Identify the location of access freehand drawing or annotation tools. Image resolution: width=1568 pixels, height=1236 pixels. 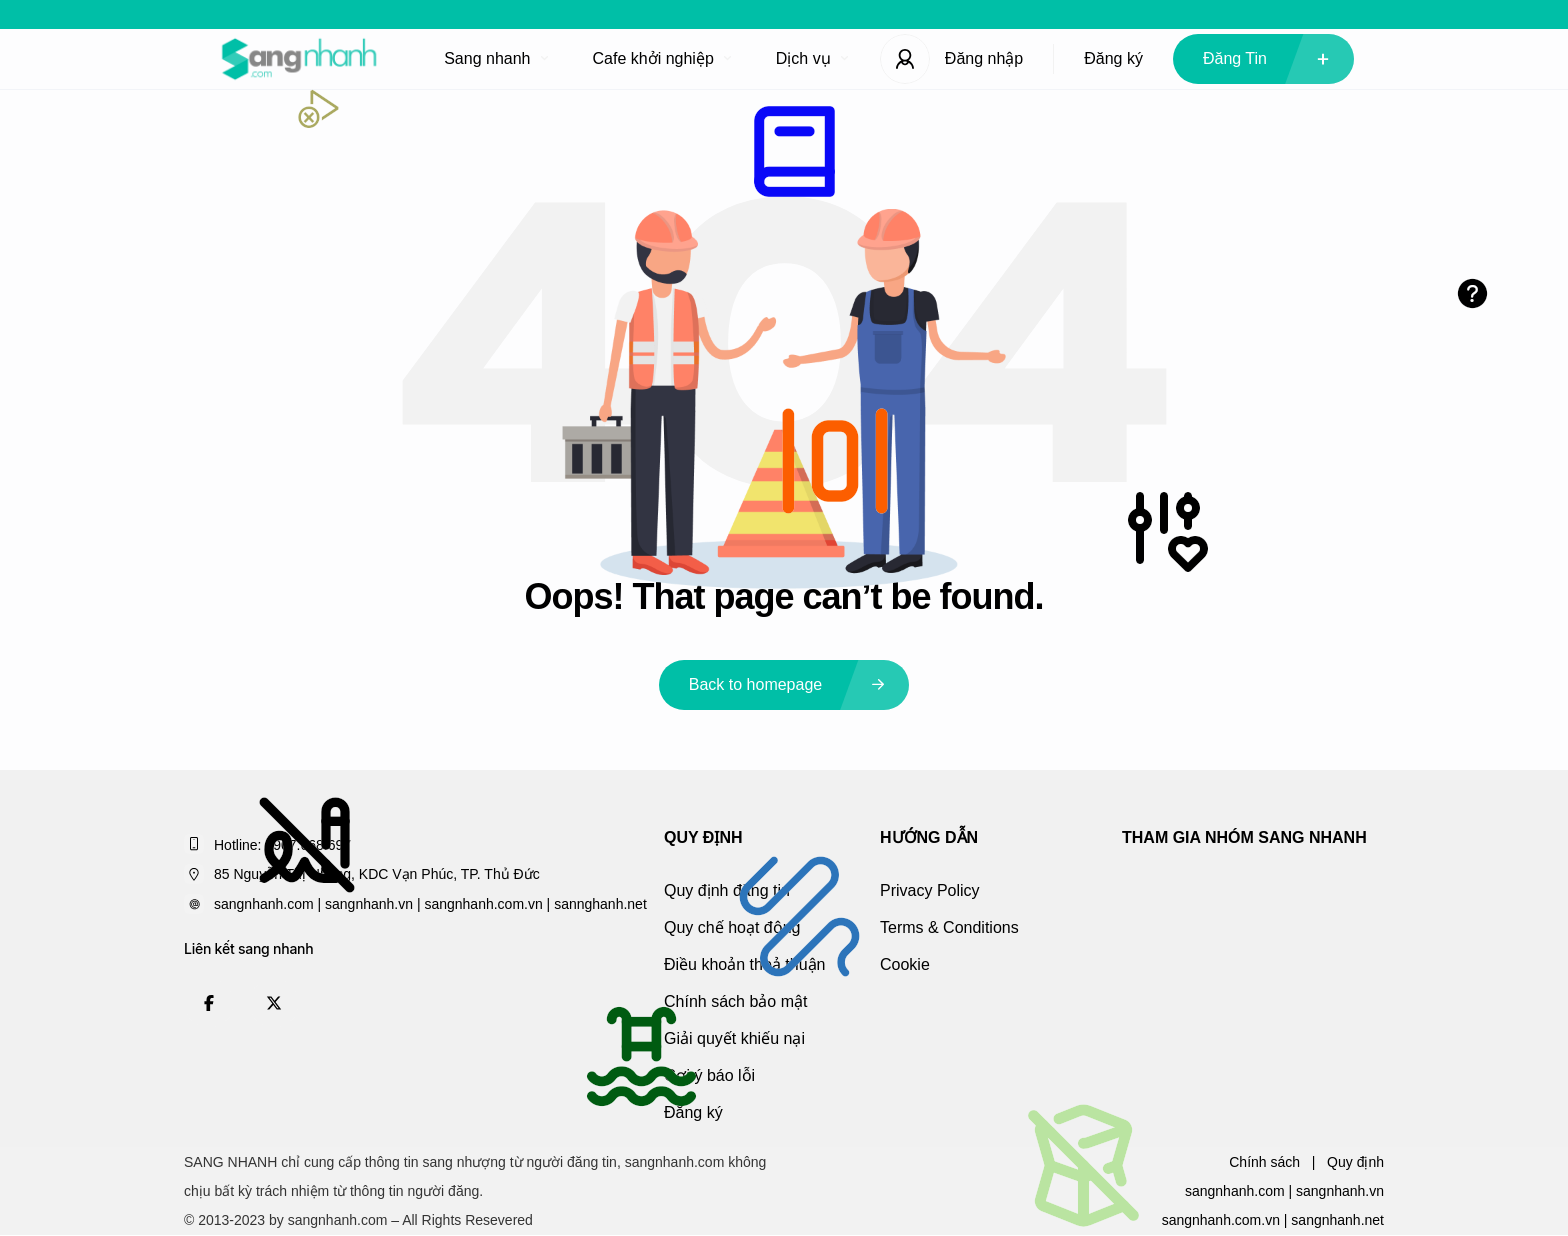
(799, 916).